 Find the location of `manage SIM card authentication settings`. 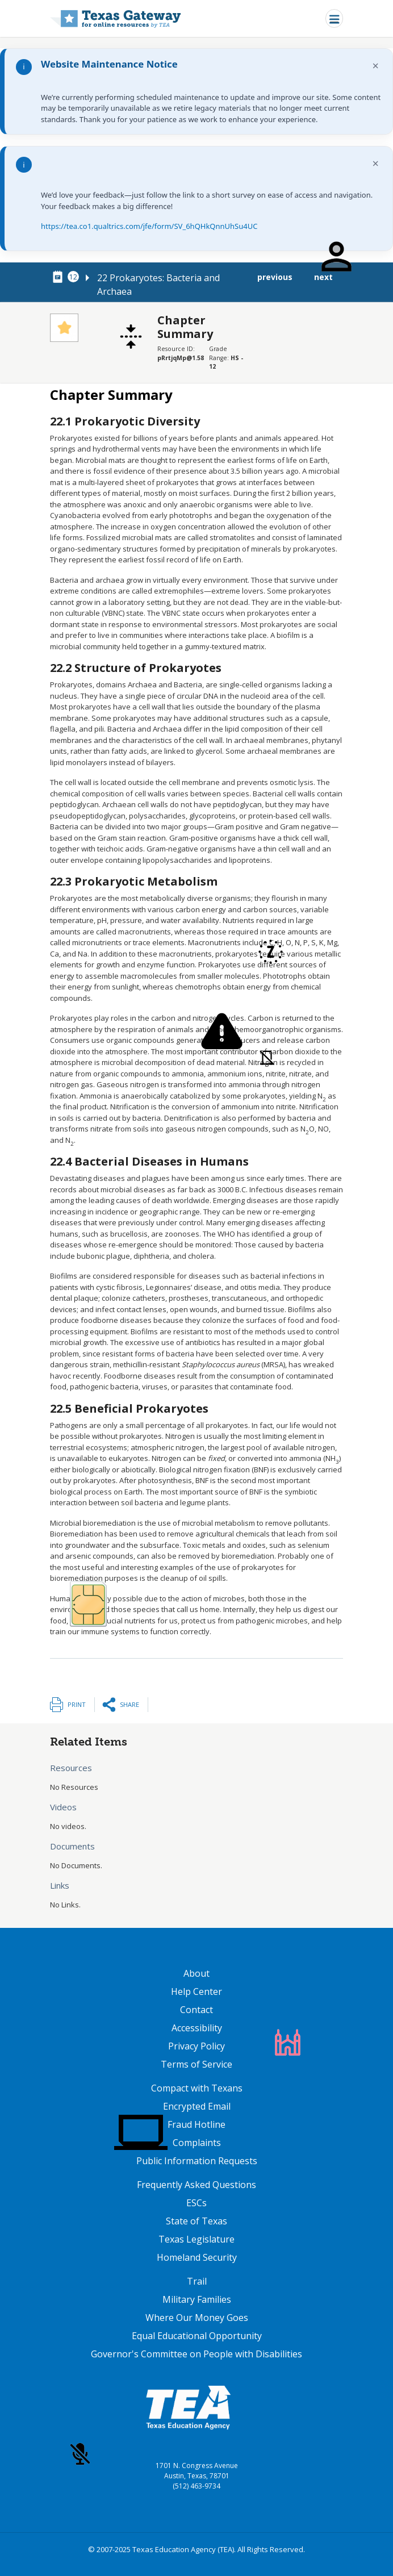

manage SIM card authentication settings is located at coordinates (88, 1604).